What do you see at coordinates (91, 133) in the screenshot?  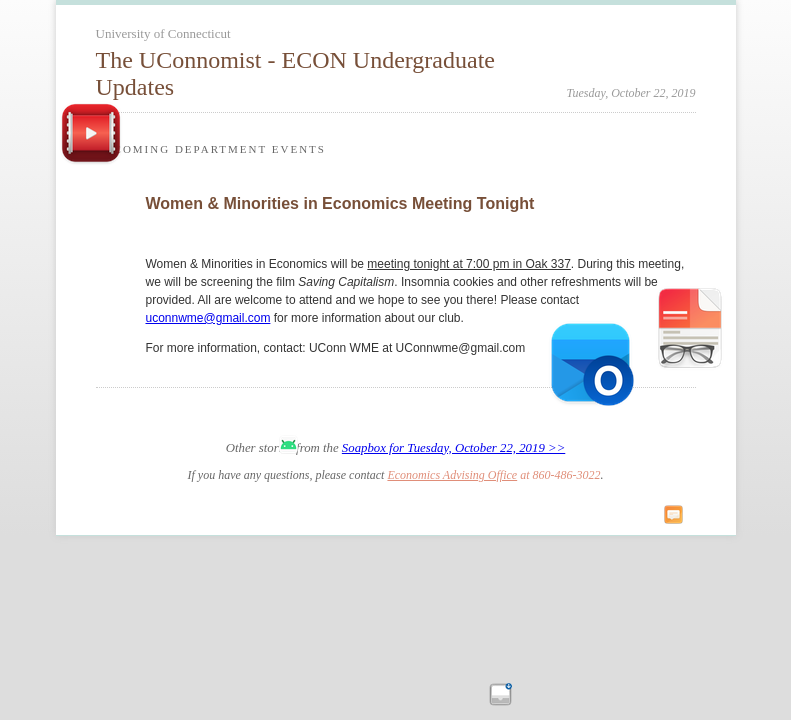 I see `open tubefeeder video subscription app` at bounding box center [91, 133].